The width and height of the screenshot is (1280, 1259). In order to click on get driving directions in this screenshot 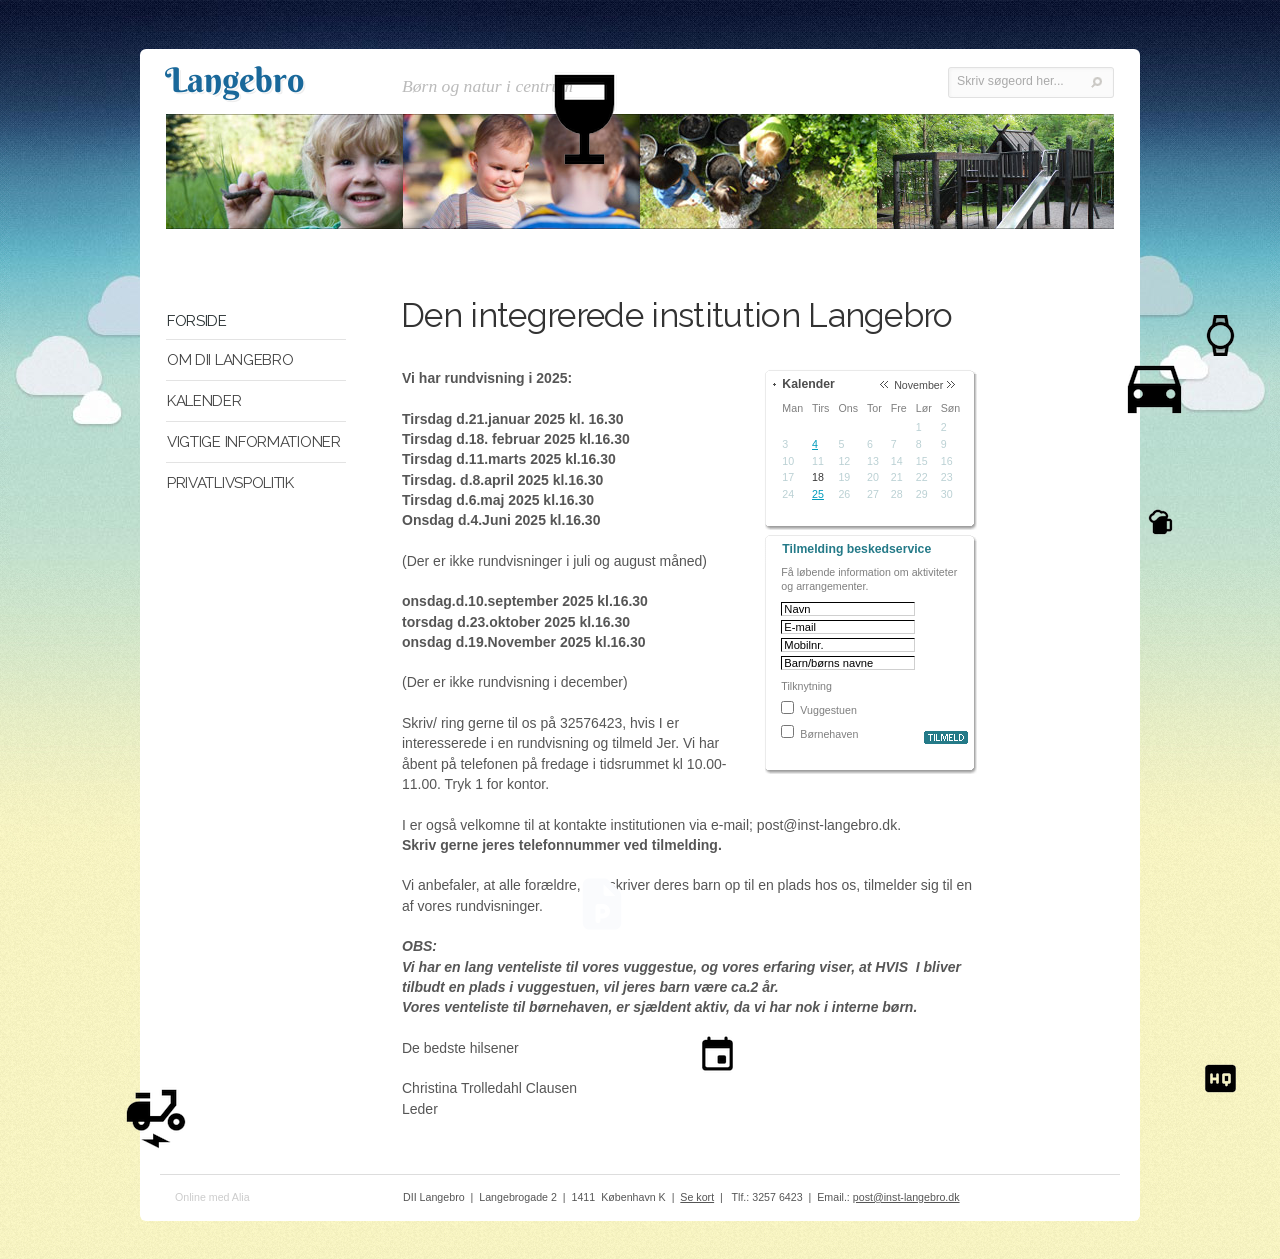, I will do `click(1154, 386)`.